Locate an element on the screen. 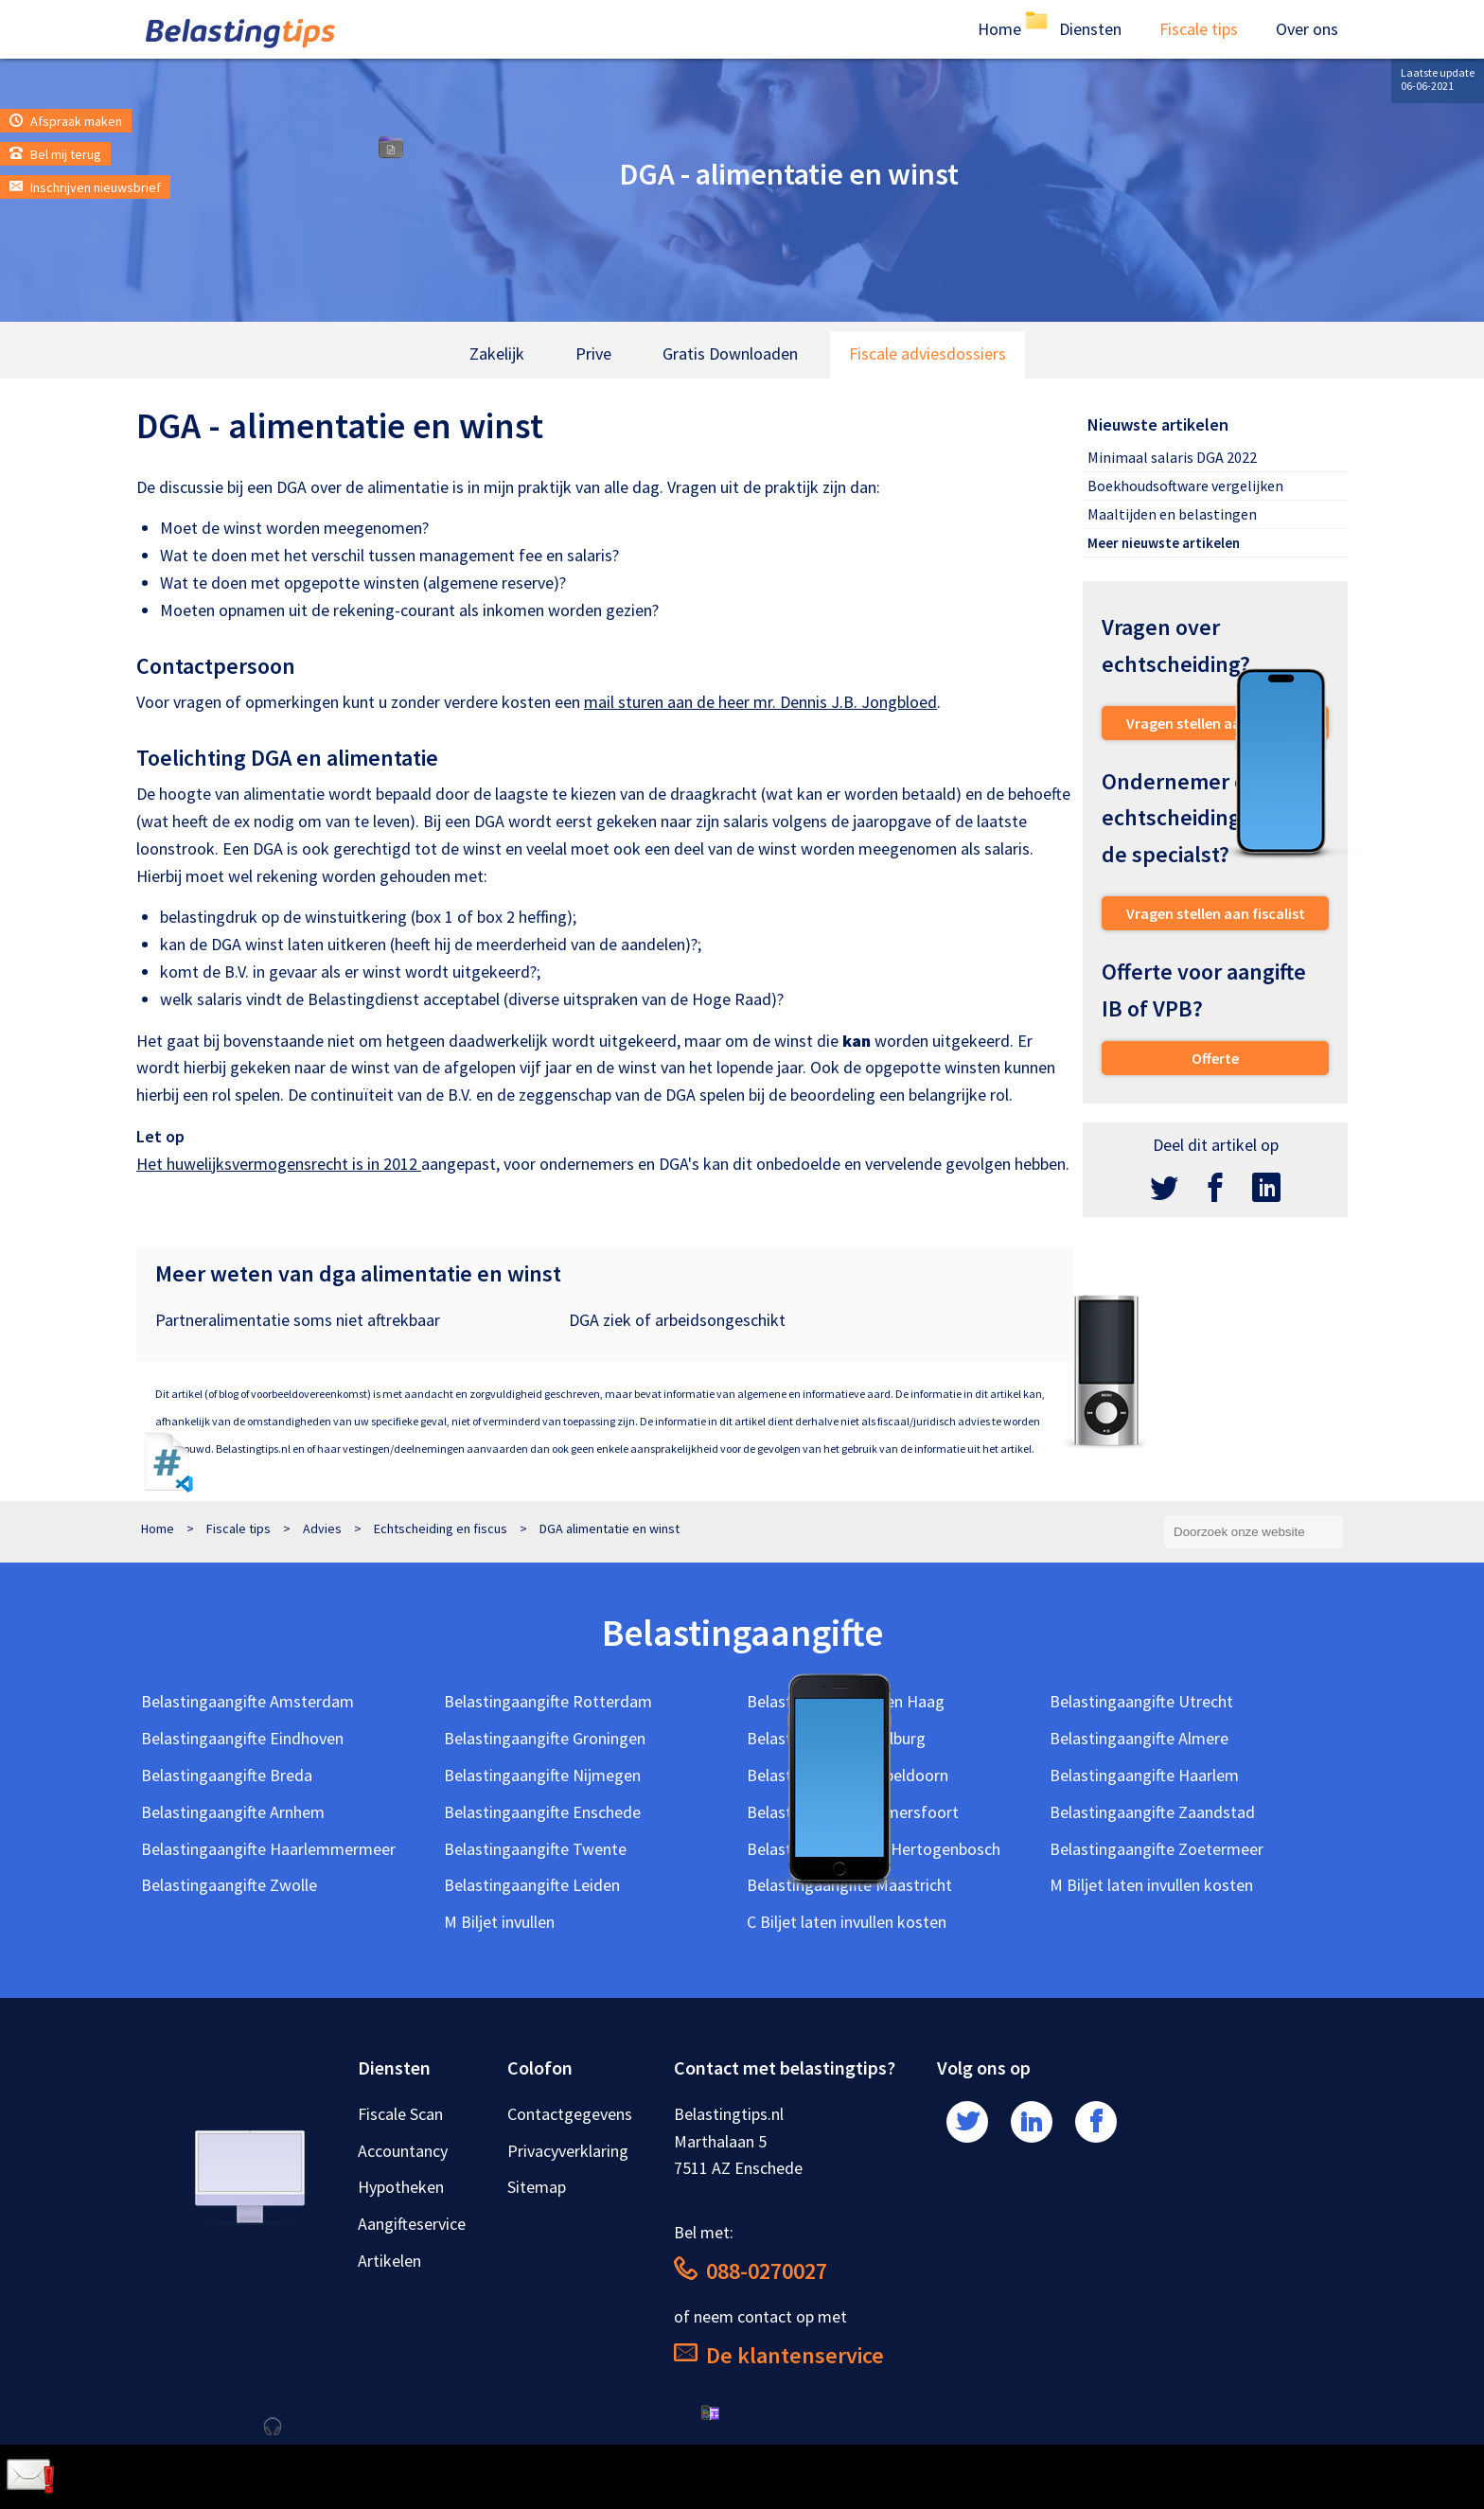  open your documents folder is located at coordinates (391, 147).